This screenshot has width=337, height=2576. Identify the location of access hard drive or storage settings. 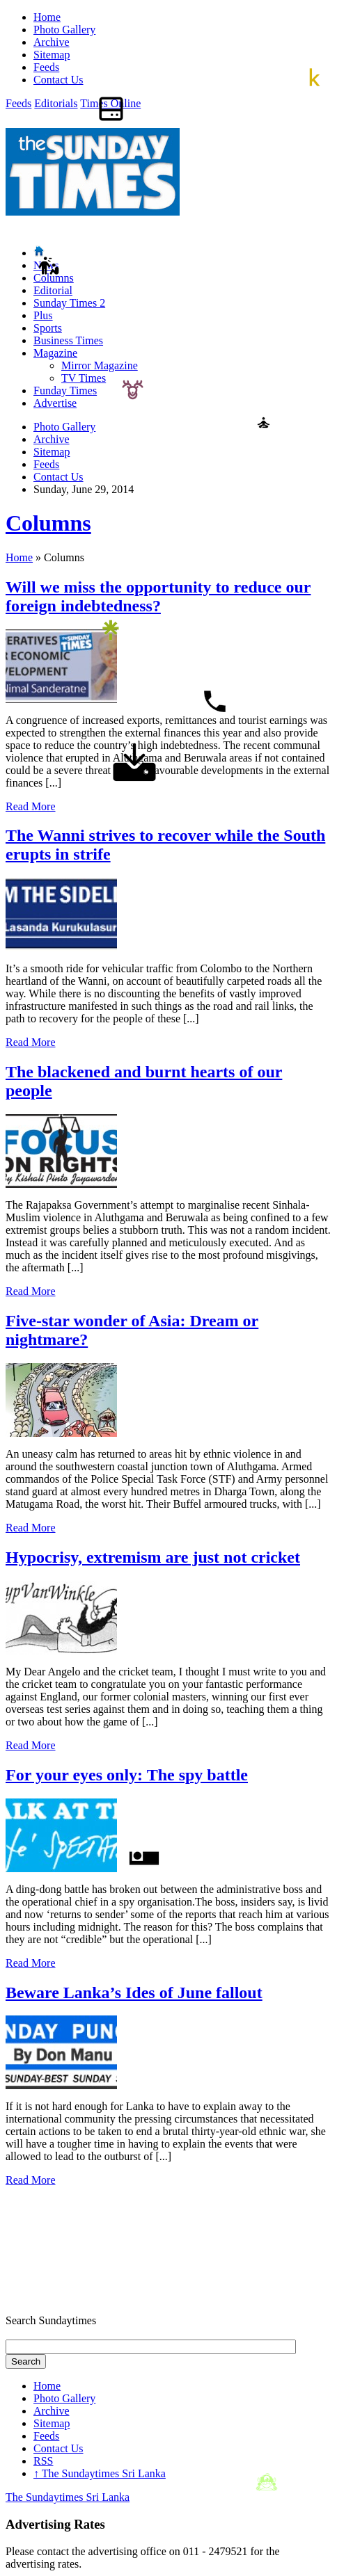
(111, 108).